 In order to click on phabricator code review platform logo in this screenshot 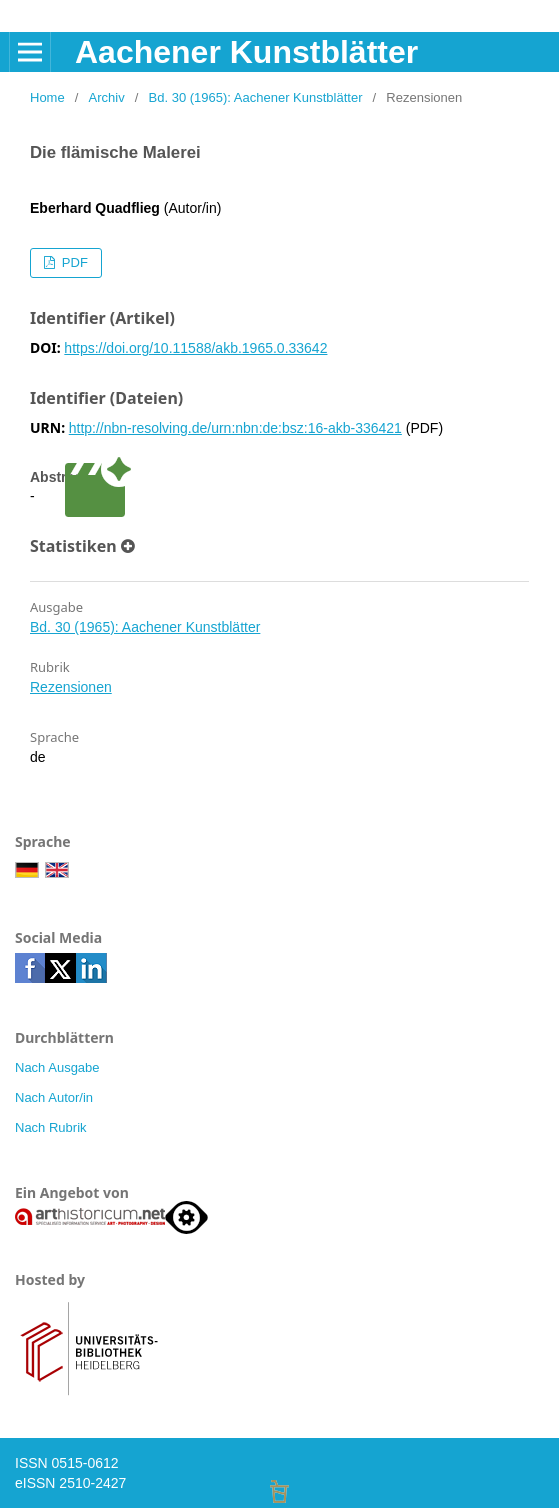, I will do `click(186, 1217)`.